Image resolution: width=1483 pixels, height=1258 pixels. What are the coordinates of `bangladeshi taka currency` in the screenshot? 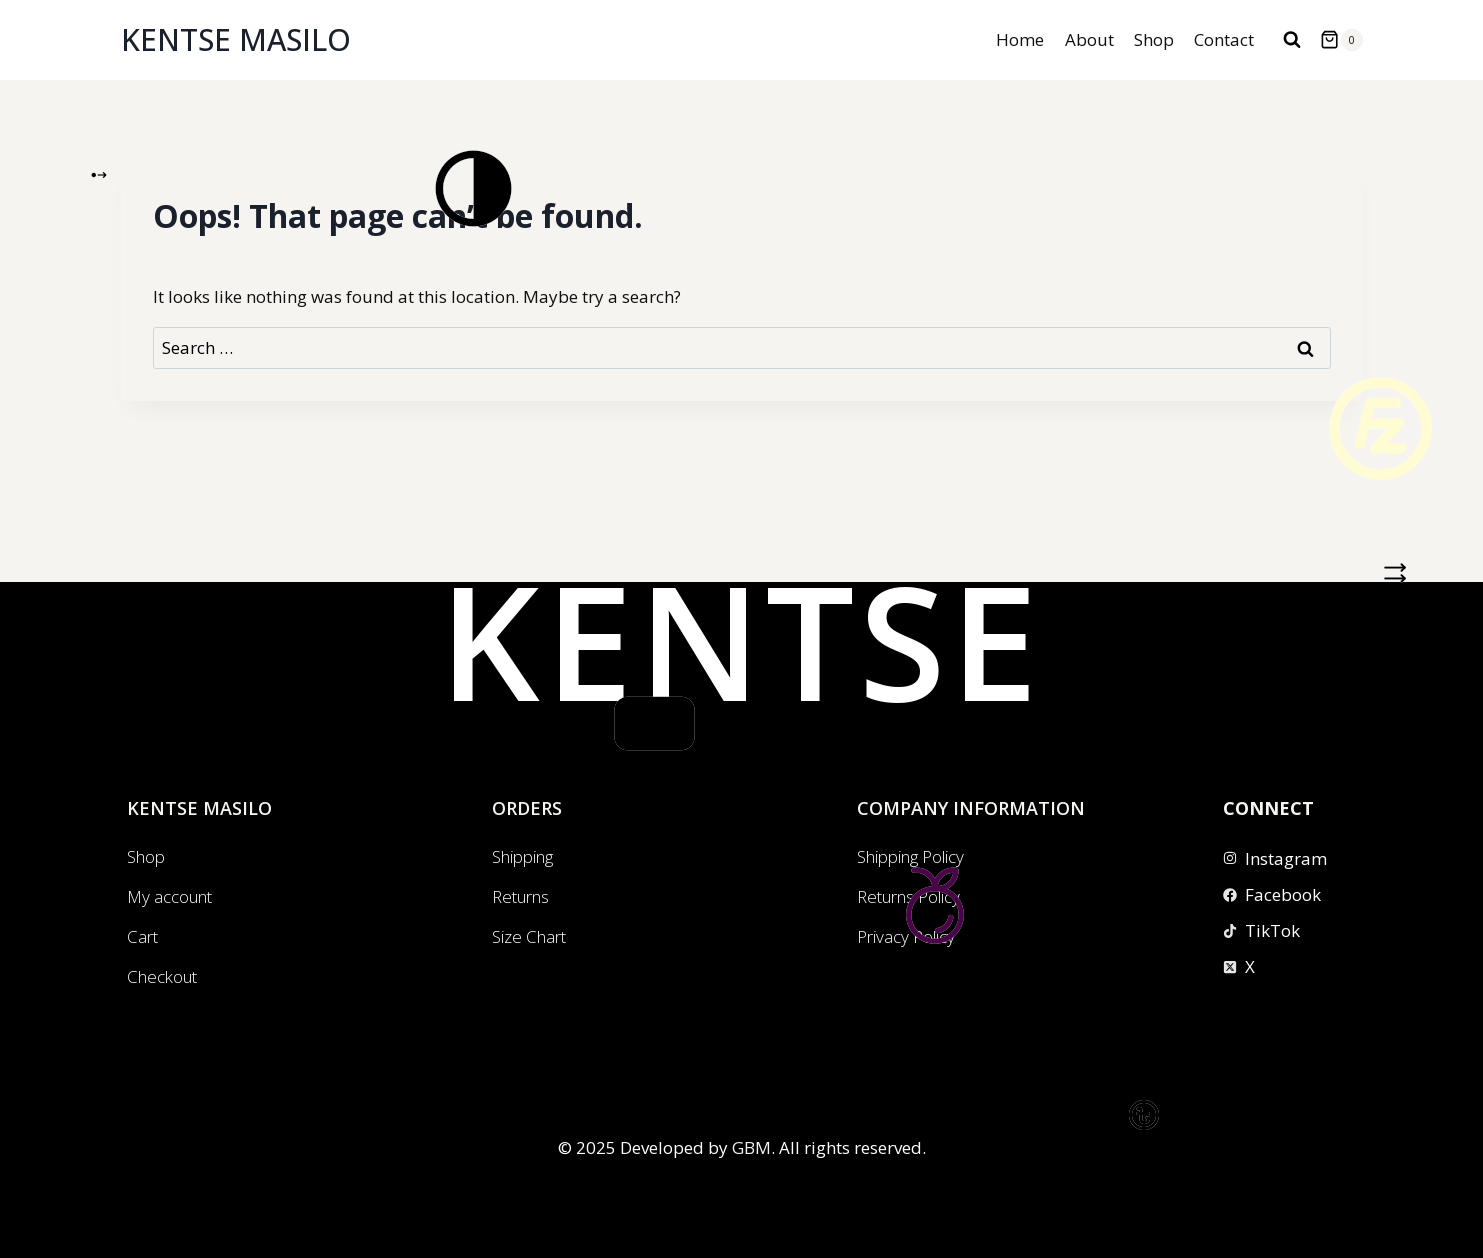 It's located at (1144, 1115).